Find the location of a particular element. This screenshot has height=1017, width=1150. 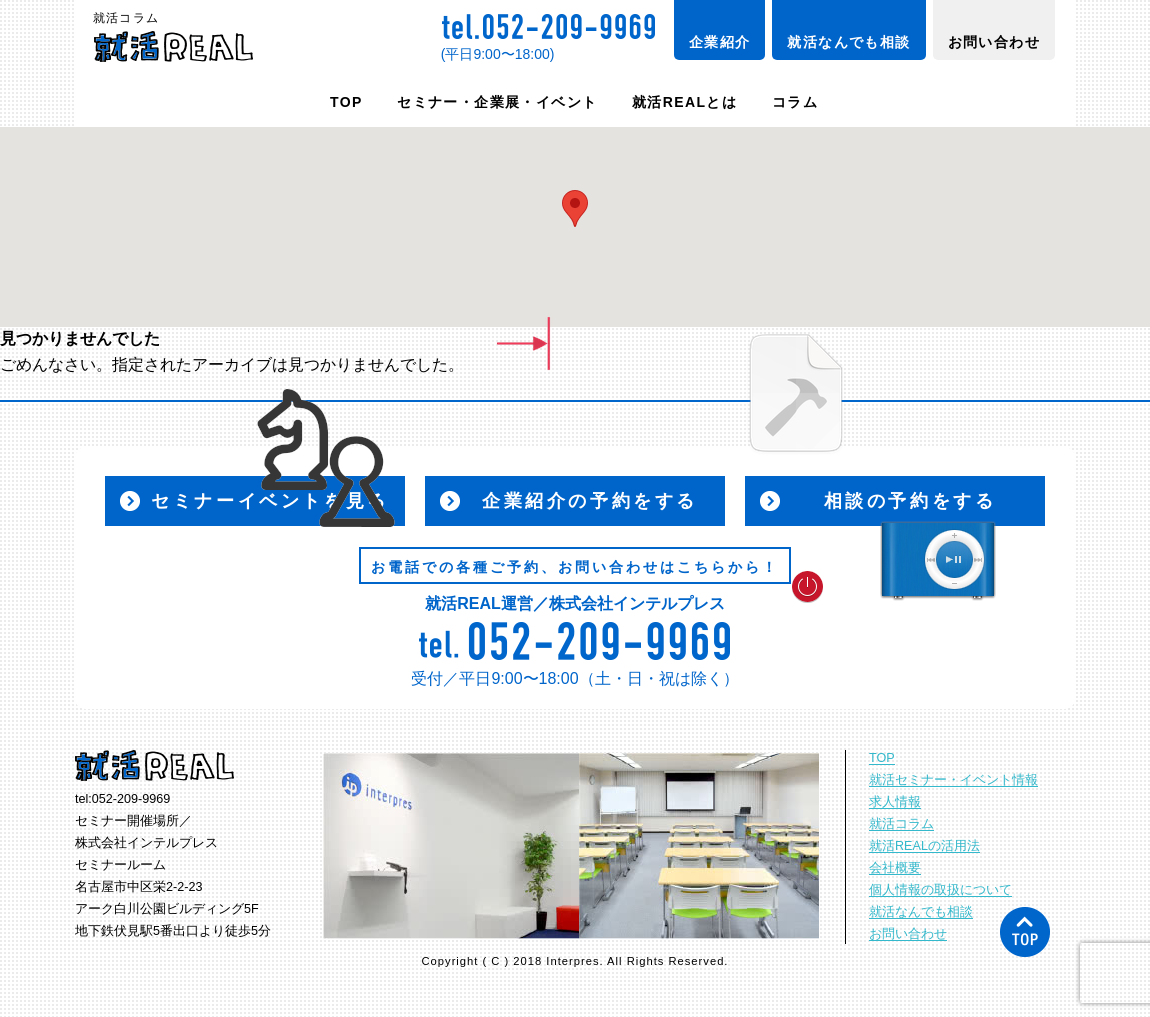

shut down or power off the system is located at coordinates (808, 587).